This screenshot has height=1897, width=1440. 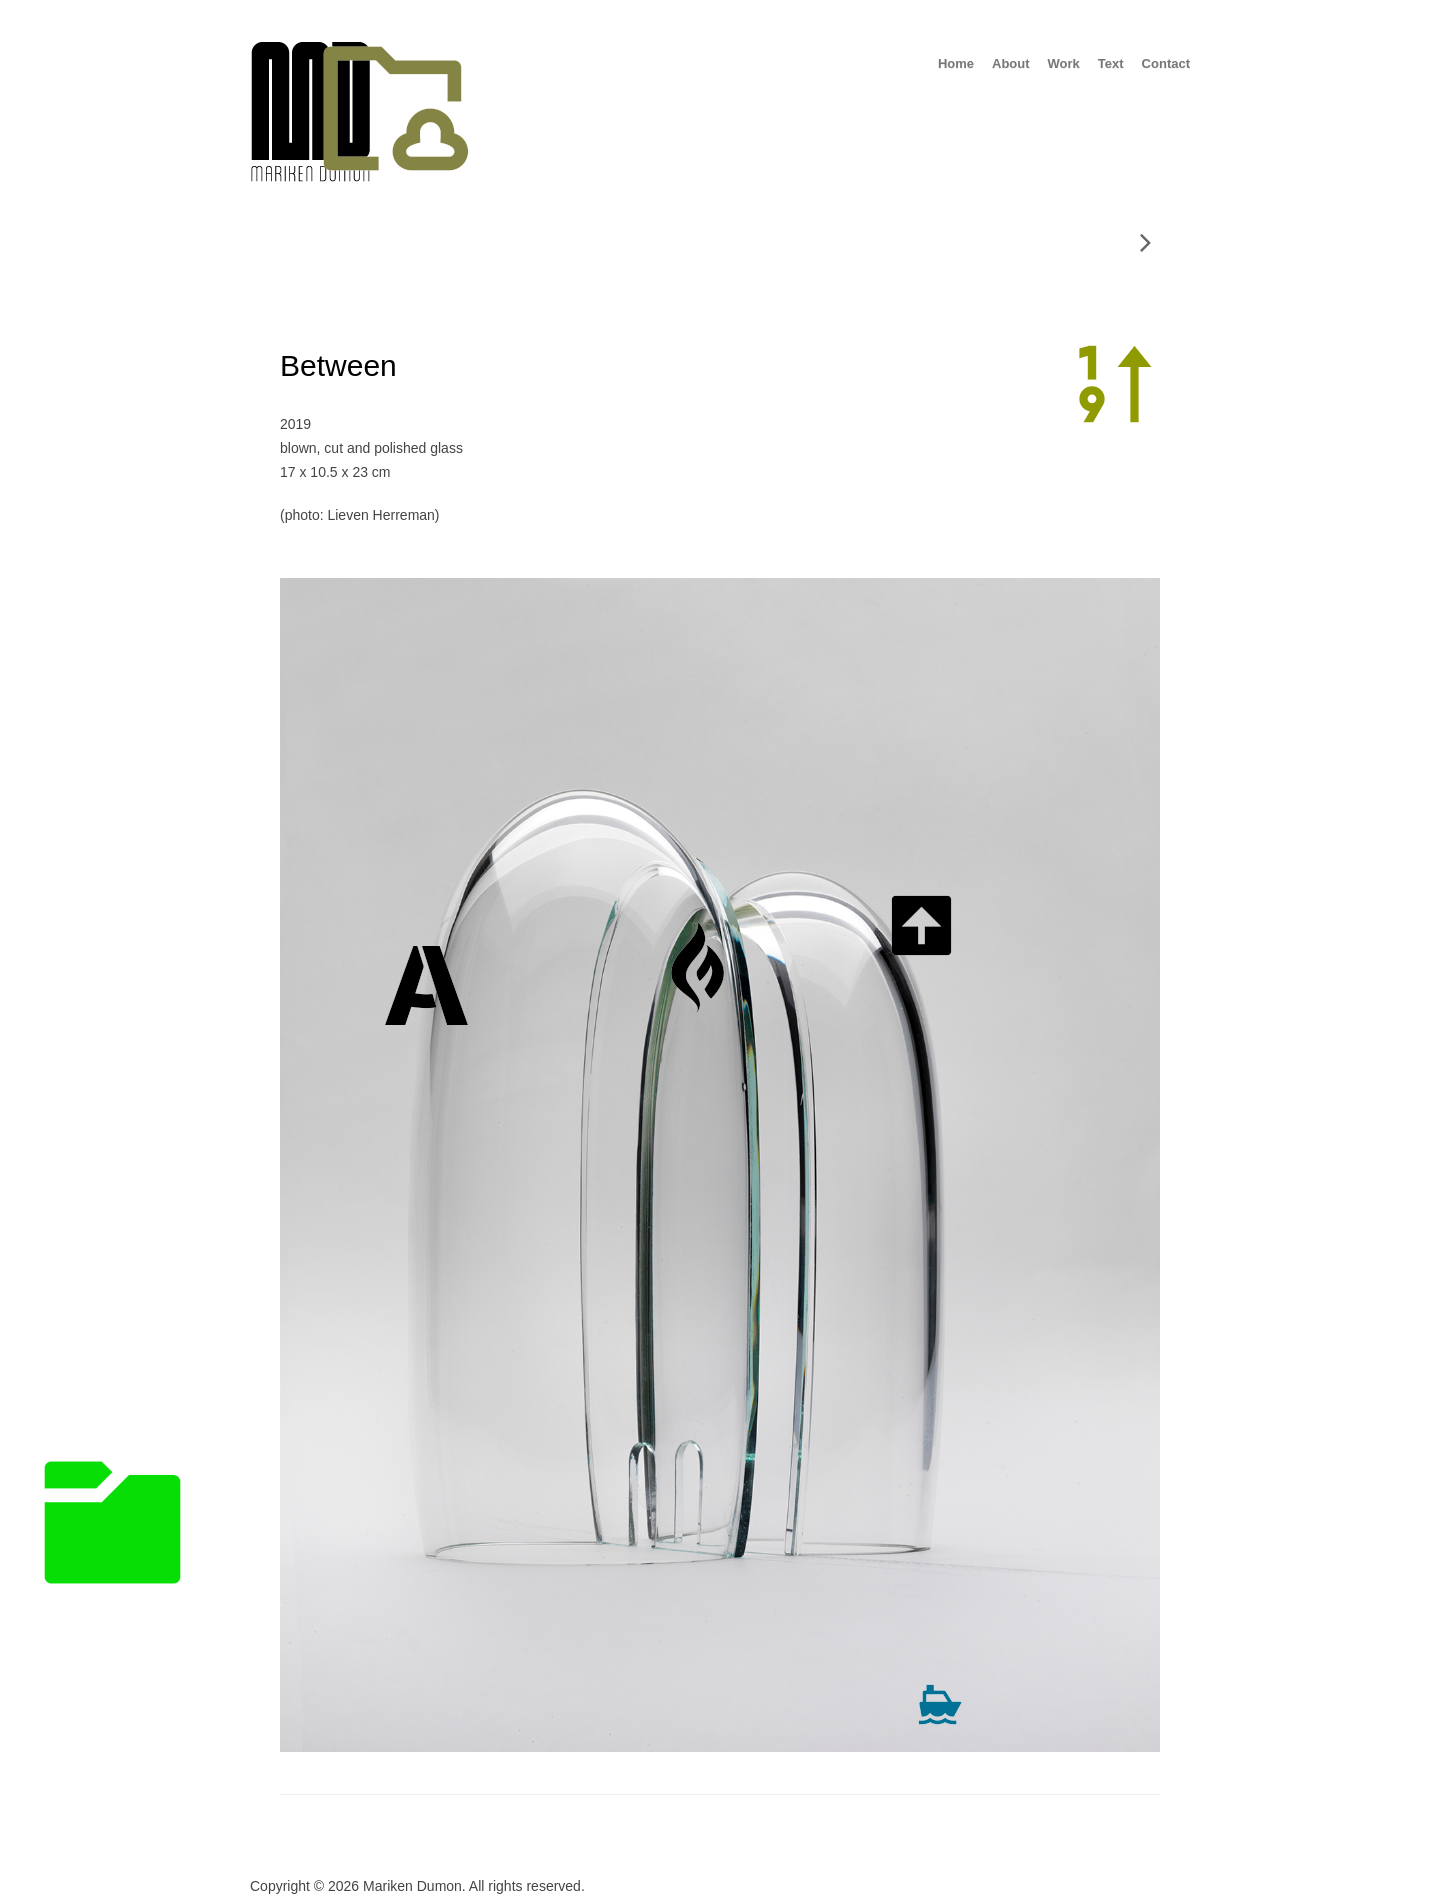 I want to click on access cloud-synced files and folders, so click(x=392, y=108).